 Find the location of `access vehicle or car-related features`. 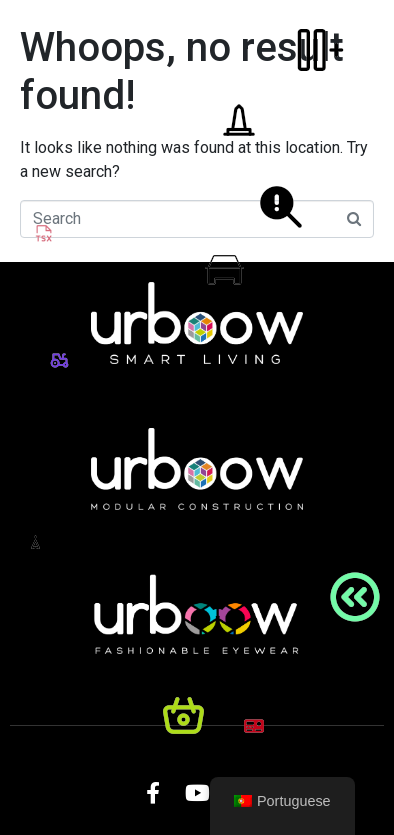

access vehicle or car-related features is located at coordinates (224, 270).